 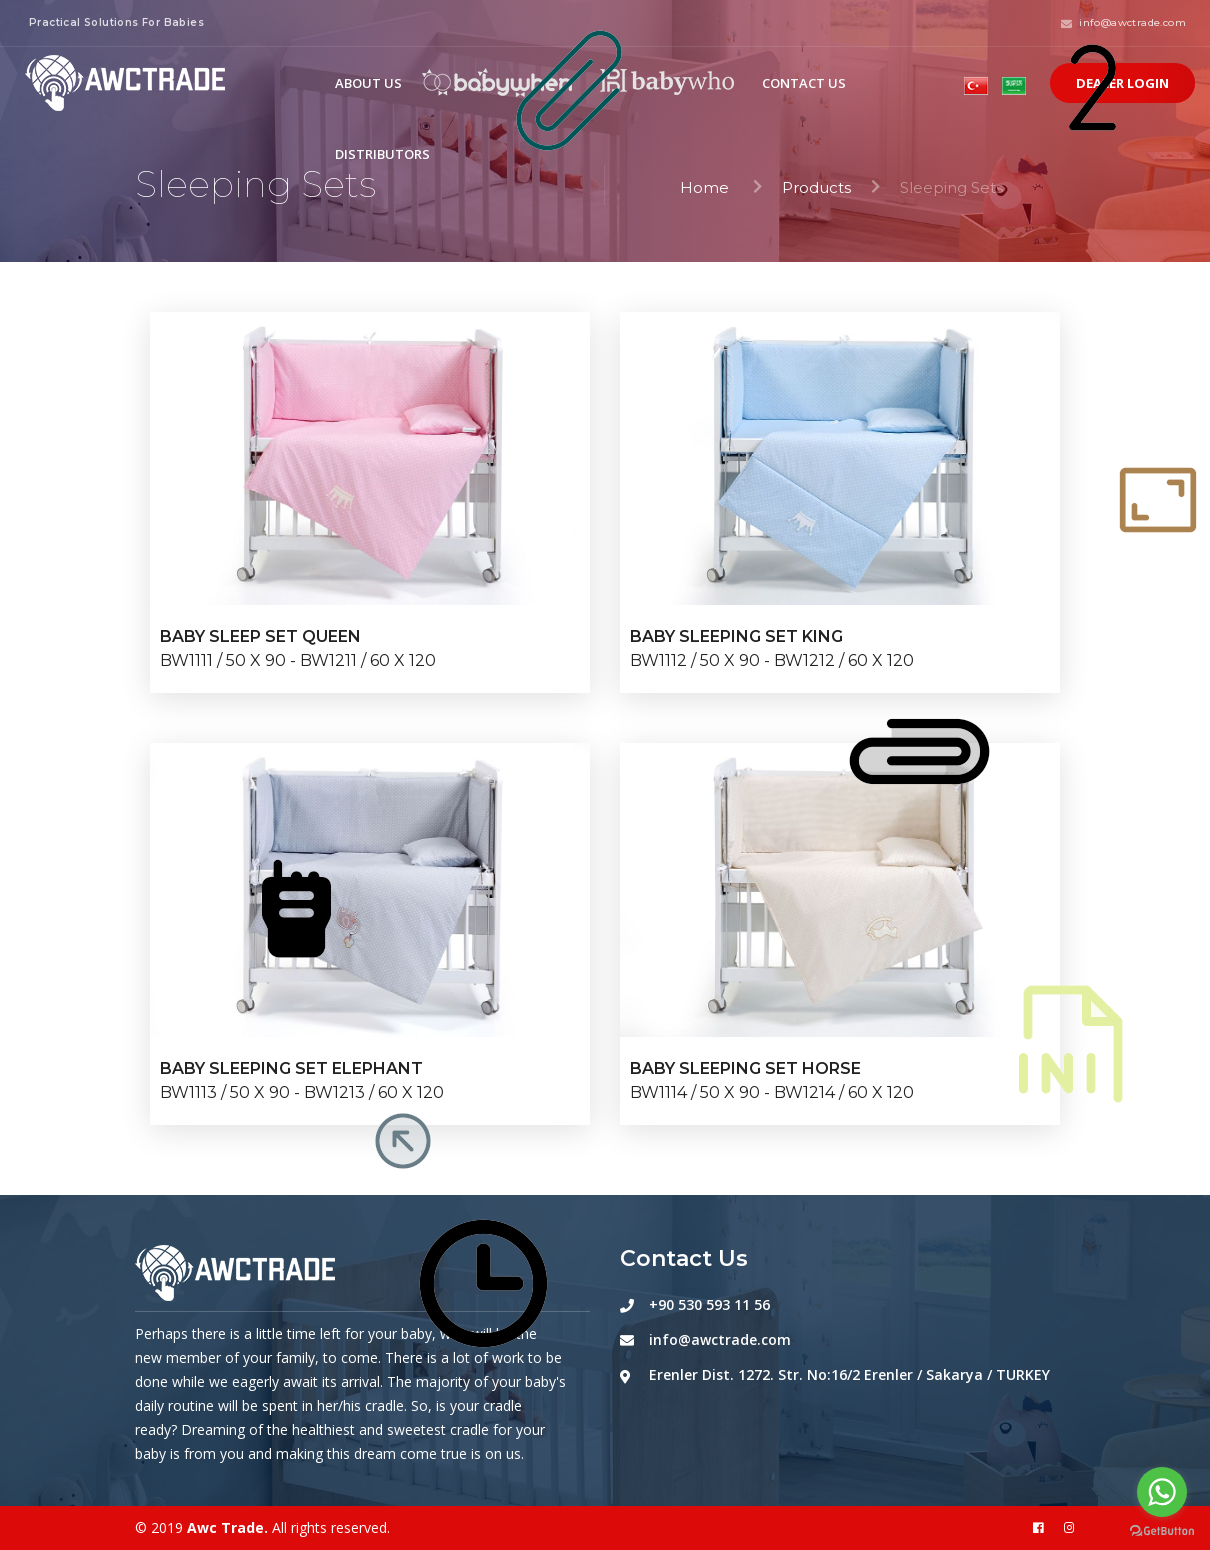 What do you see at coordinates (1073, 1044) in the screenshot?
I see `view or open an INI configuration file` at bounding box center [1073, 1044].